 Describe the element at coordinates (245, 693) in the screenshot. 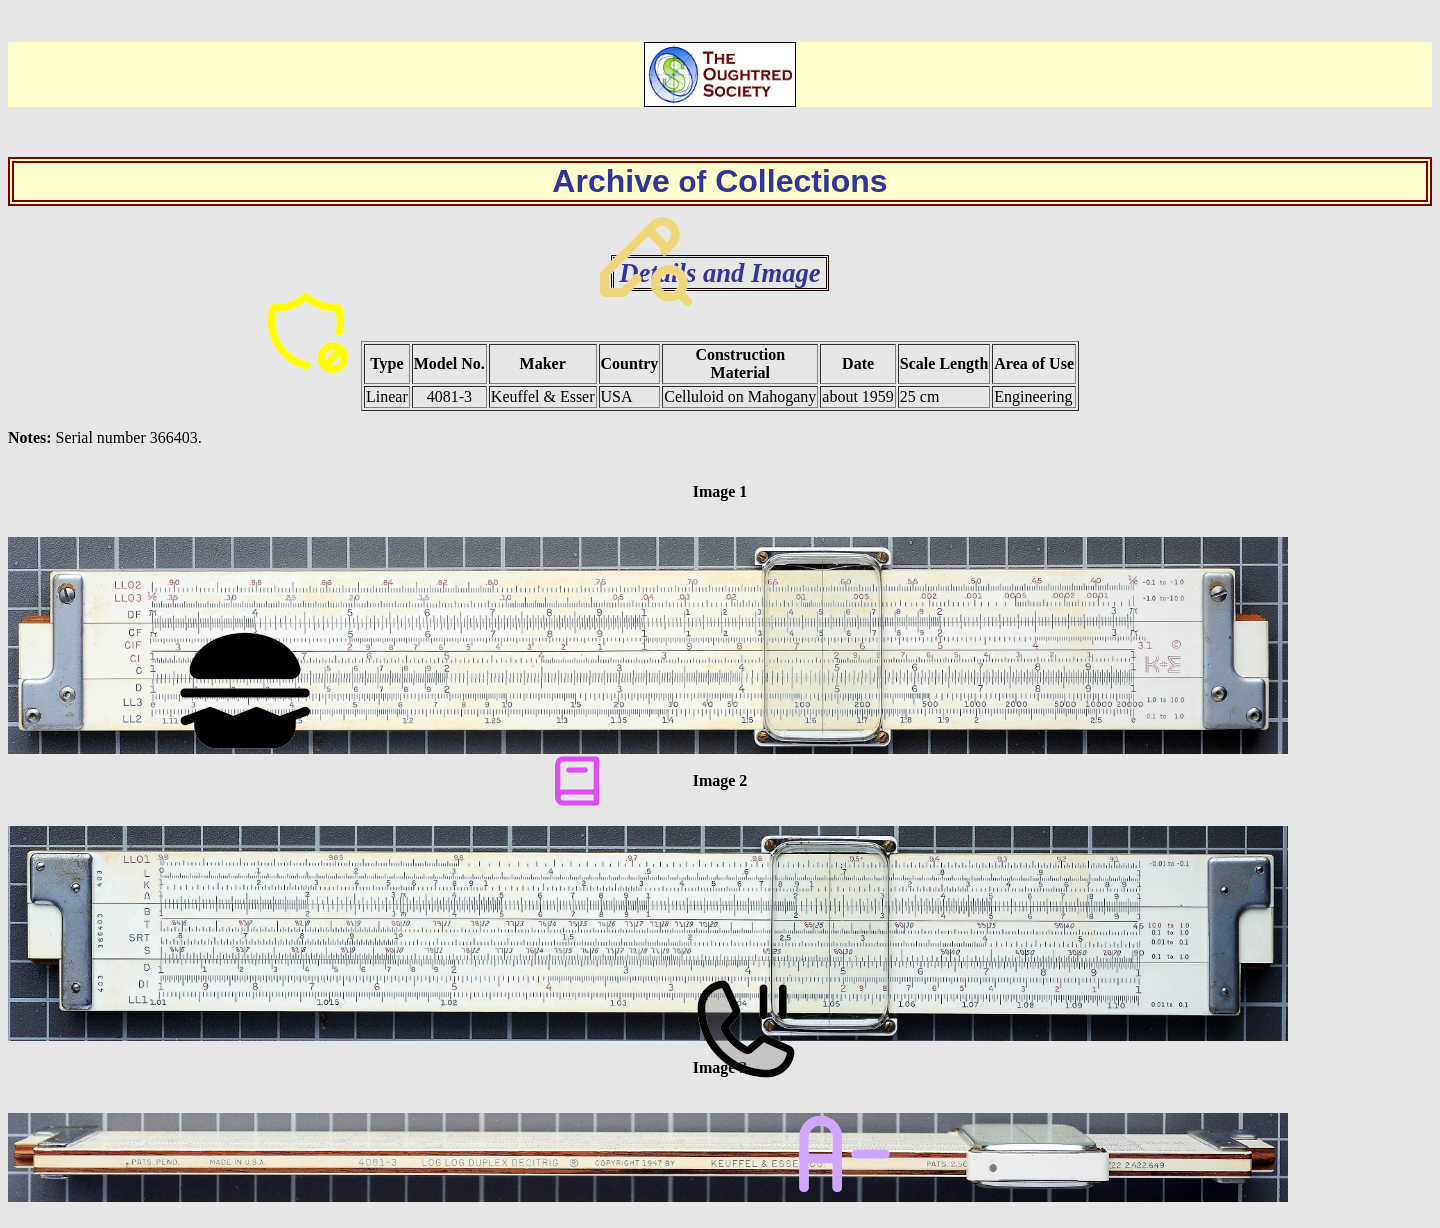

I see `open navigation menu` at that location.